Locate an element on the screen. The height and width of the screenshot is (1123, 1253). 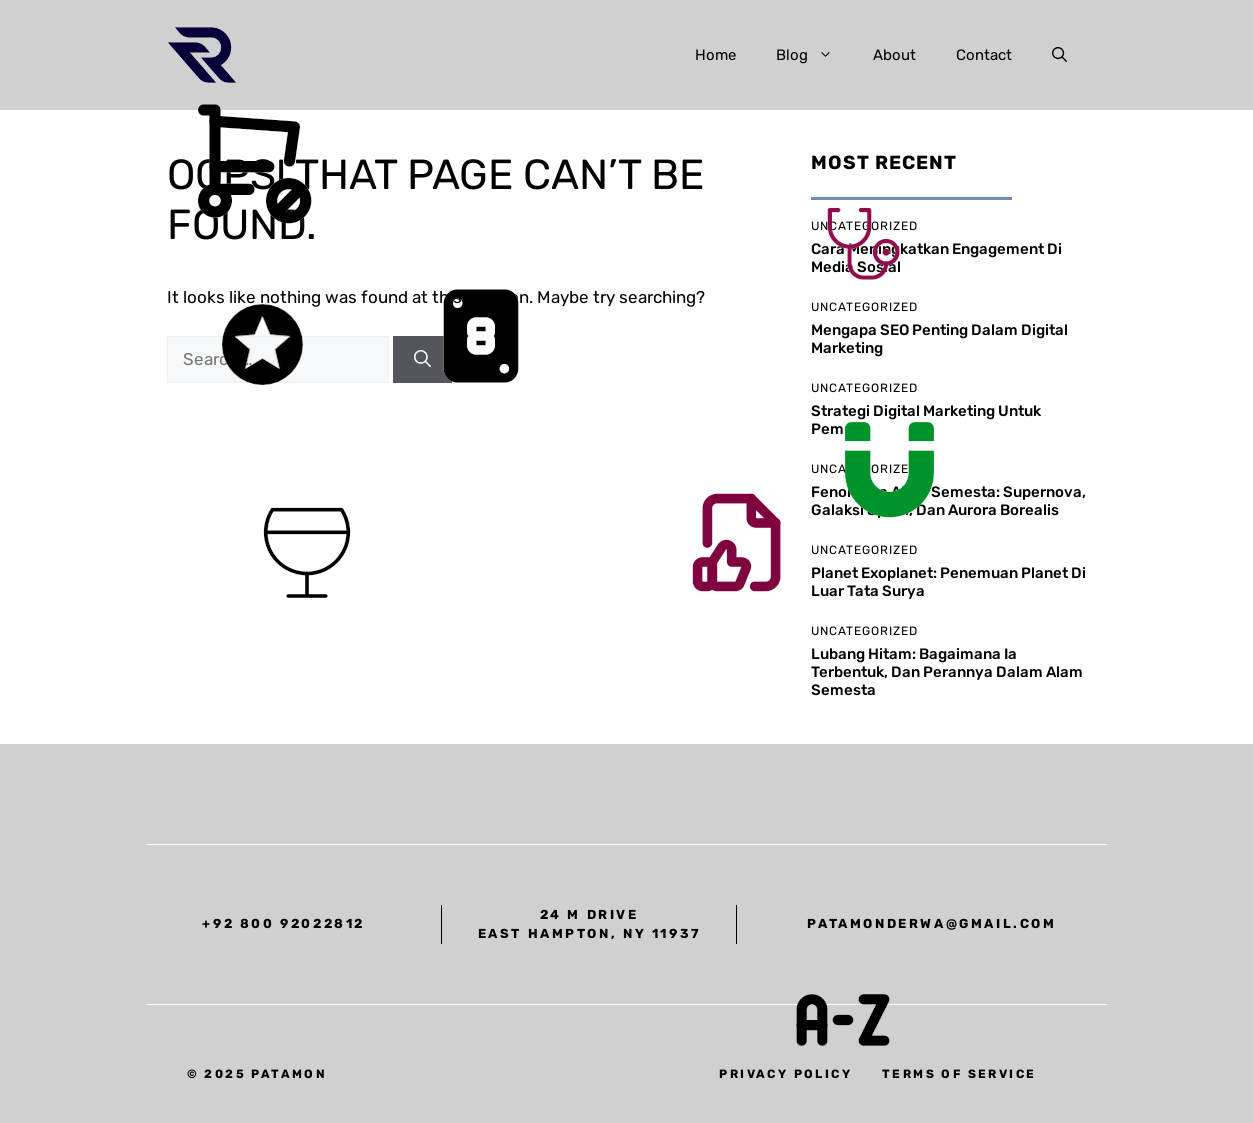
like or approve a document is located at coordinates (741, 542).